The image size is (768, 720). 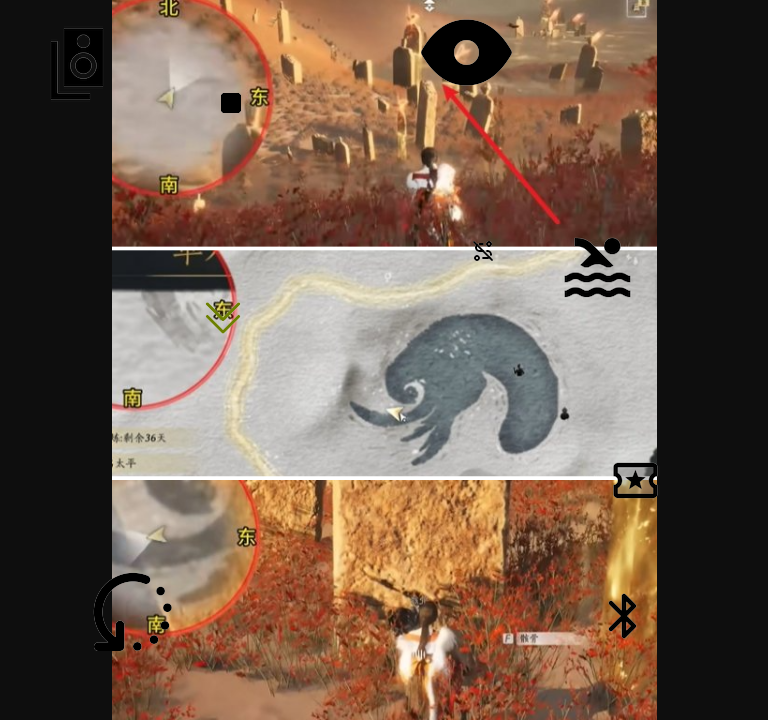 I want to click on view or preview content, so click(x=466, y=52).